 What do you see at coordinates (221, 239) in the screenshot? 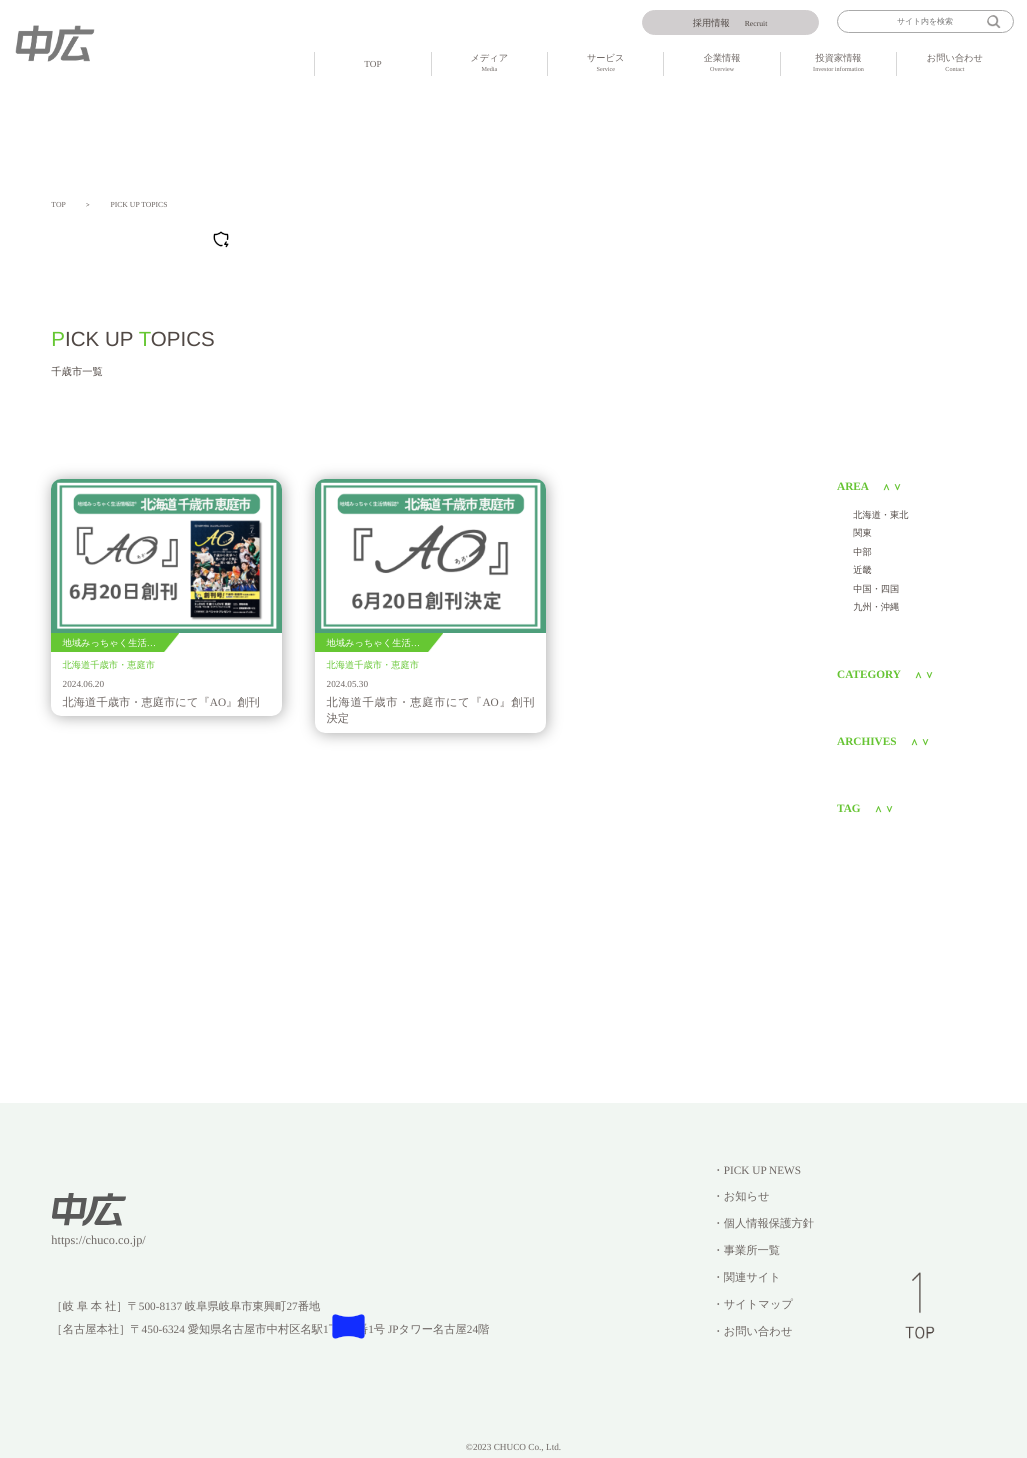
I see `enable power-saving security mode` at bounding box center [221, 239].